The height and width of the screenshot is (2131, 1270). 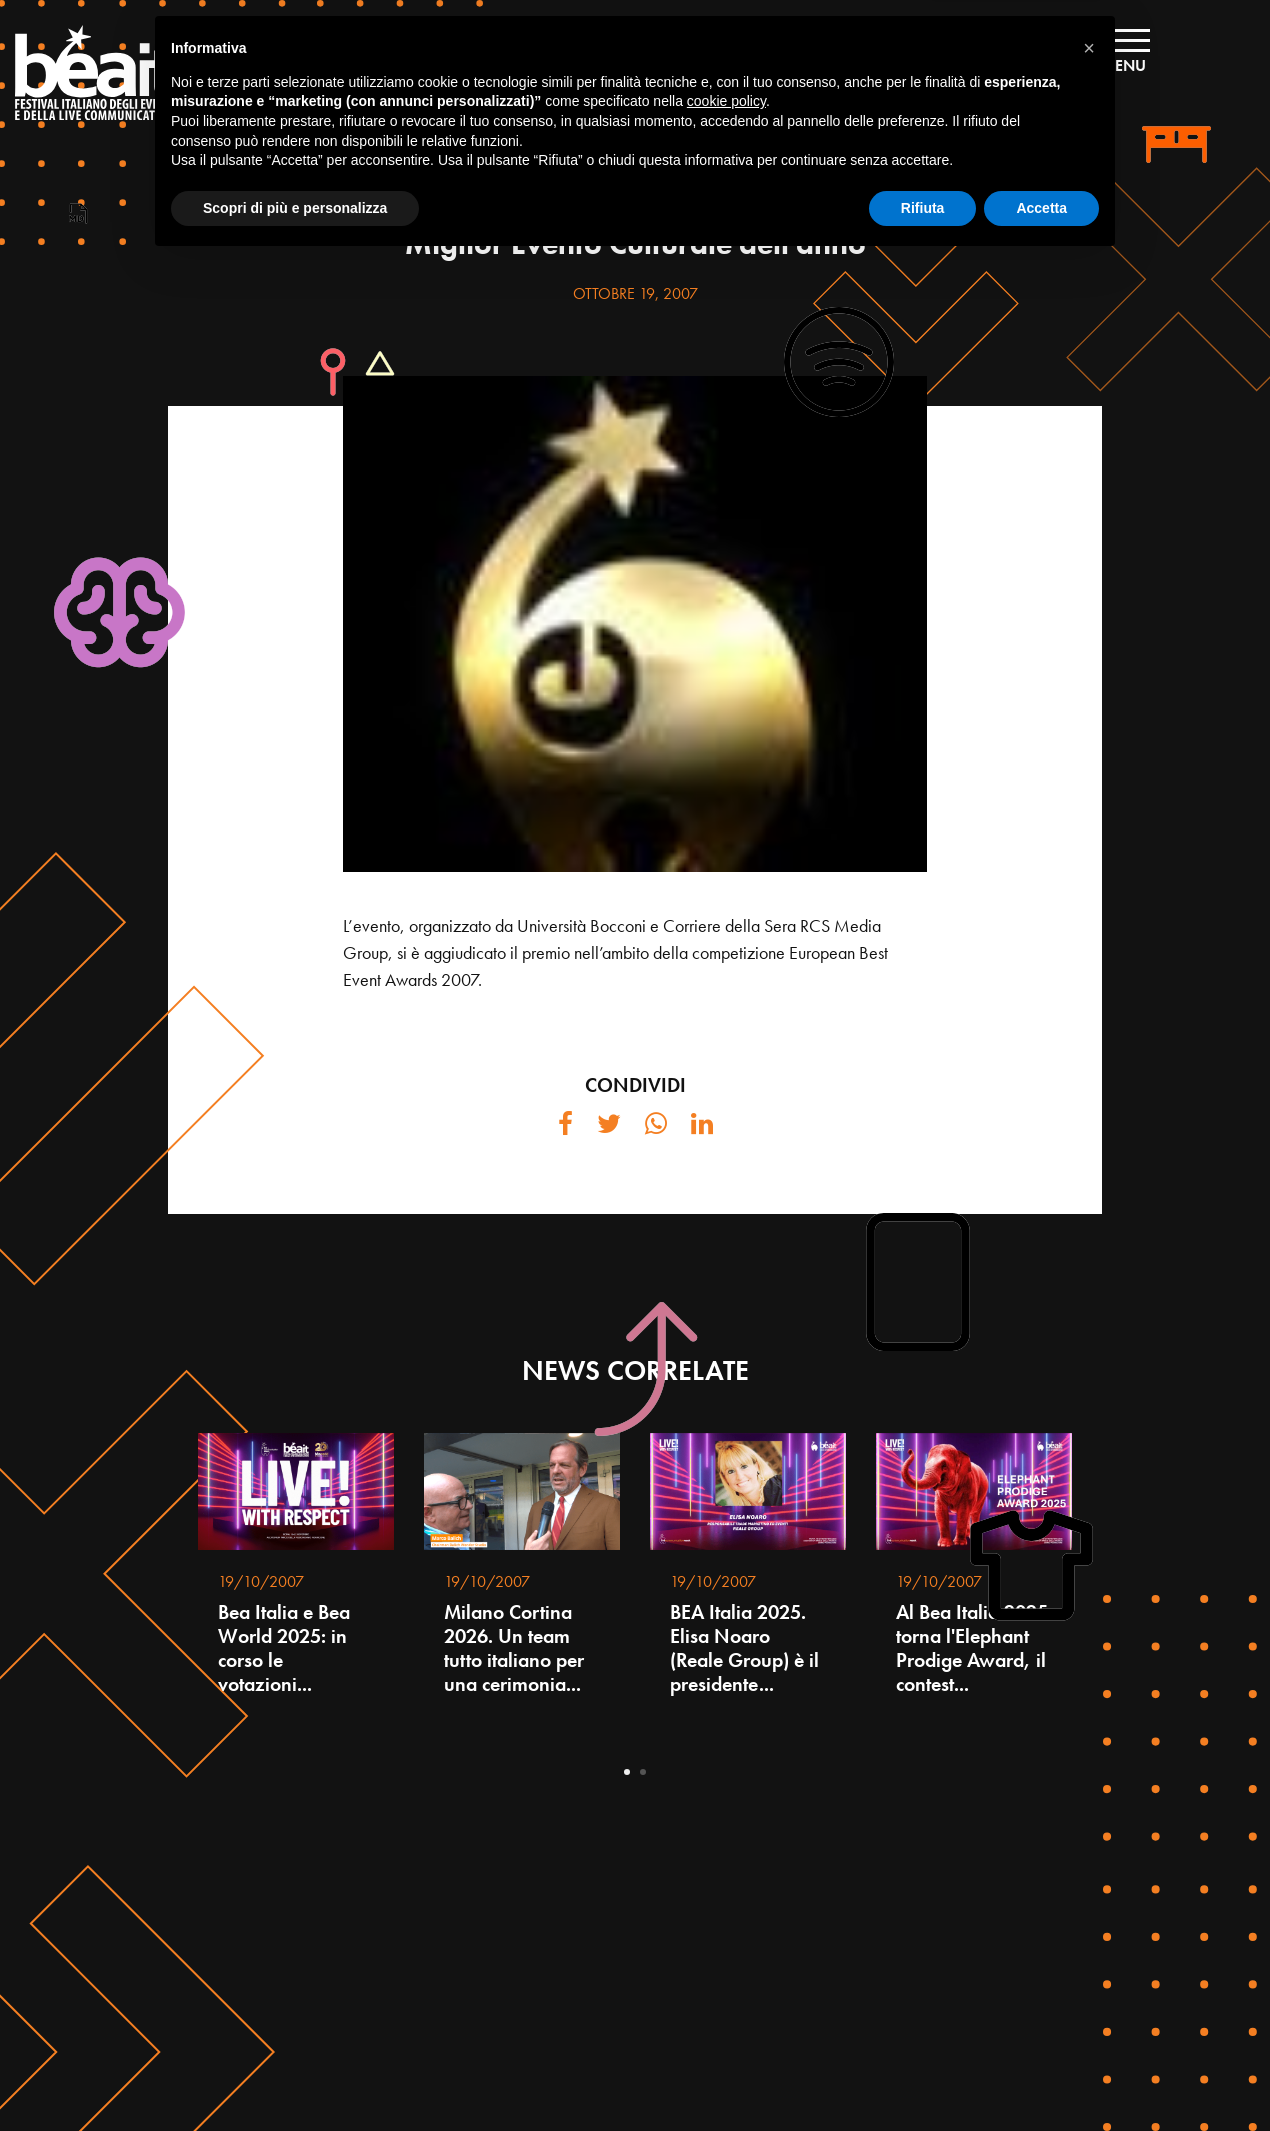 What do you see at coordinates (646, 1369) in the screenshot?
I see `go back and up in navigation` at bounding box center [646, 1369].